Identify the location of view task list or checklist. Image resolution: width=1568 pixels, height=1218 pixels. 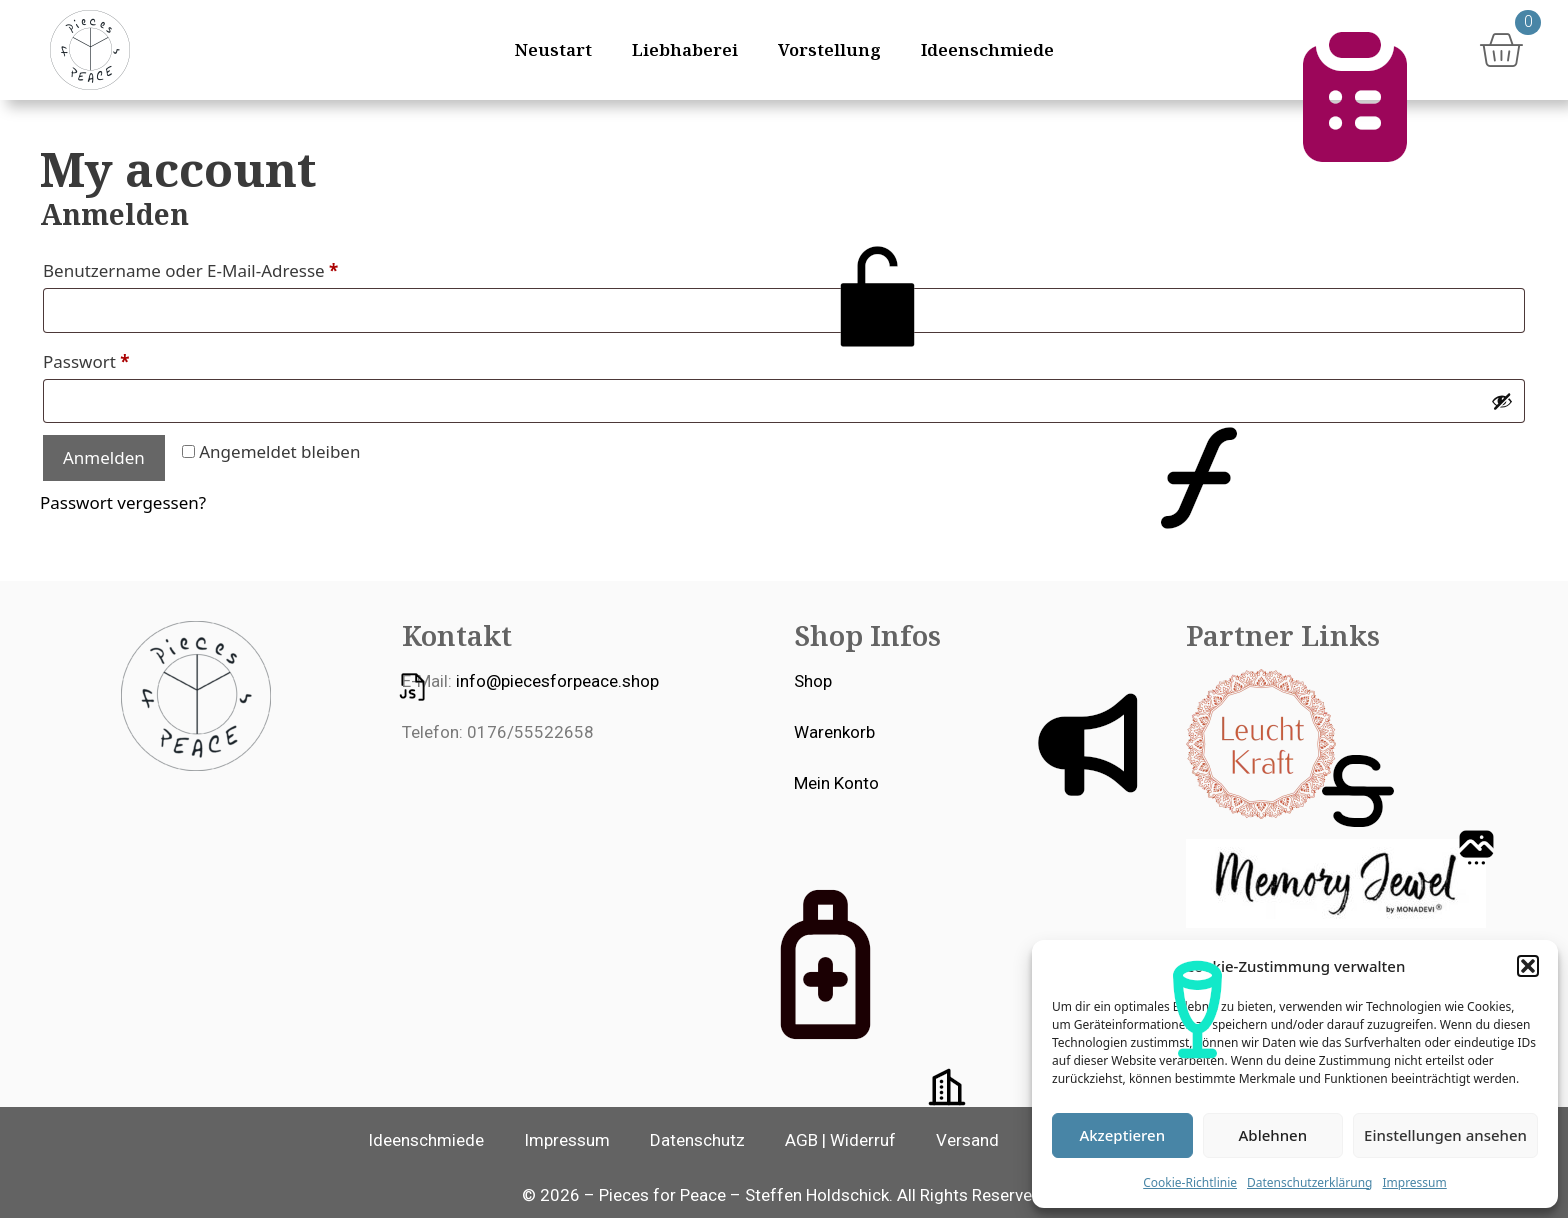
(1355, 97).